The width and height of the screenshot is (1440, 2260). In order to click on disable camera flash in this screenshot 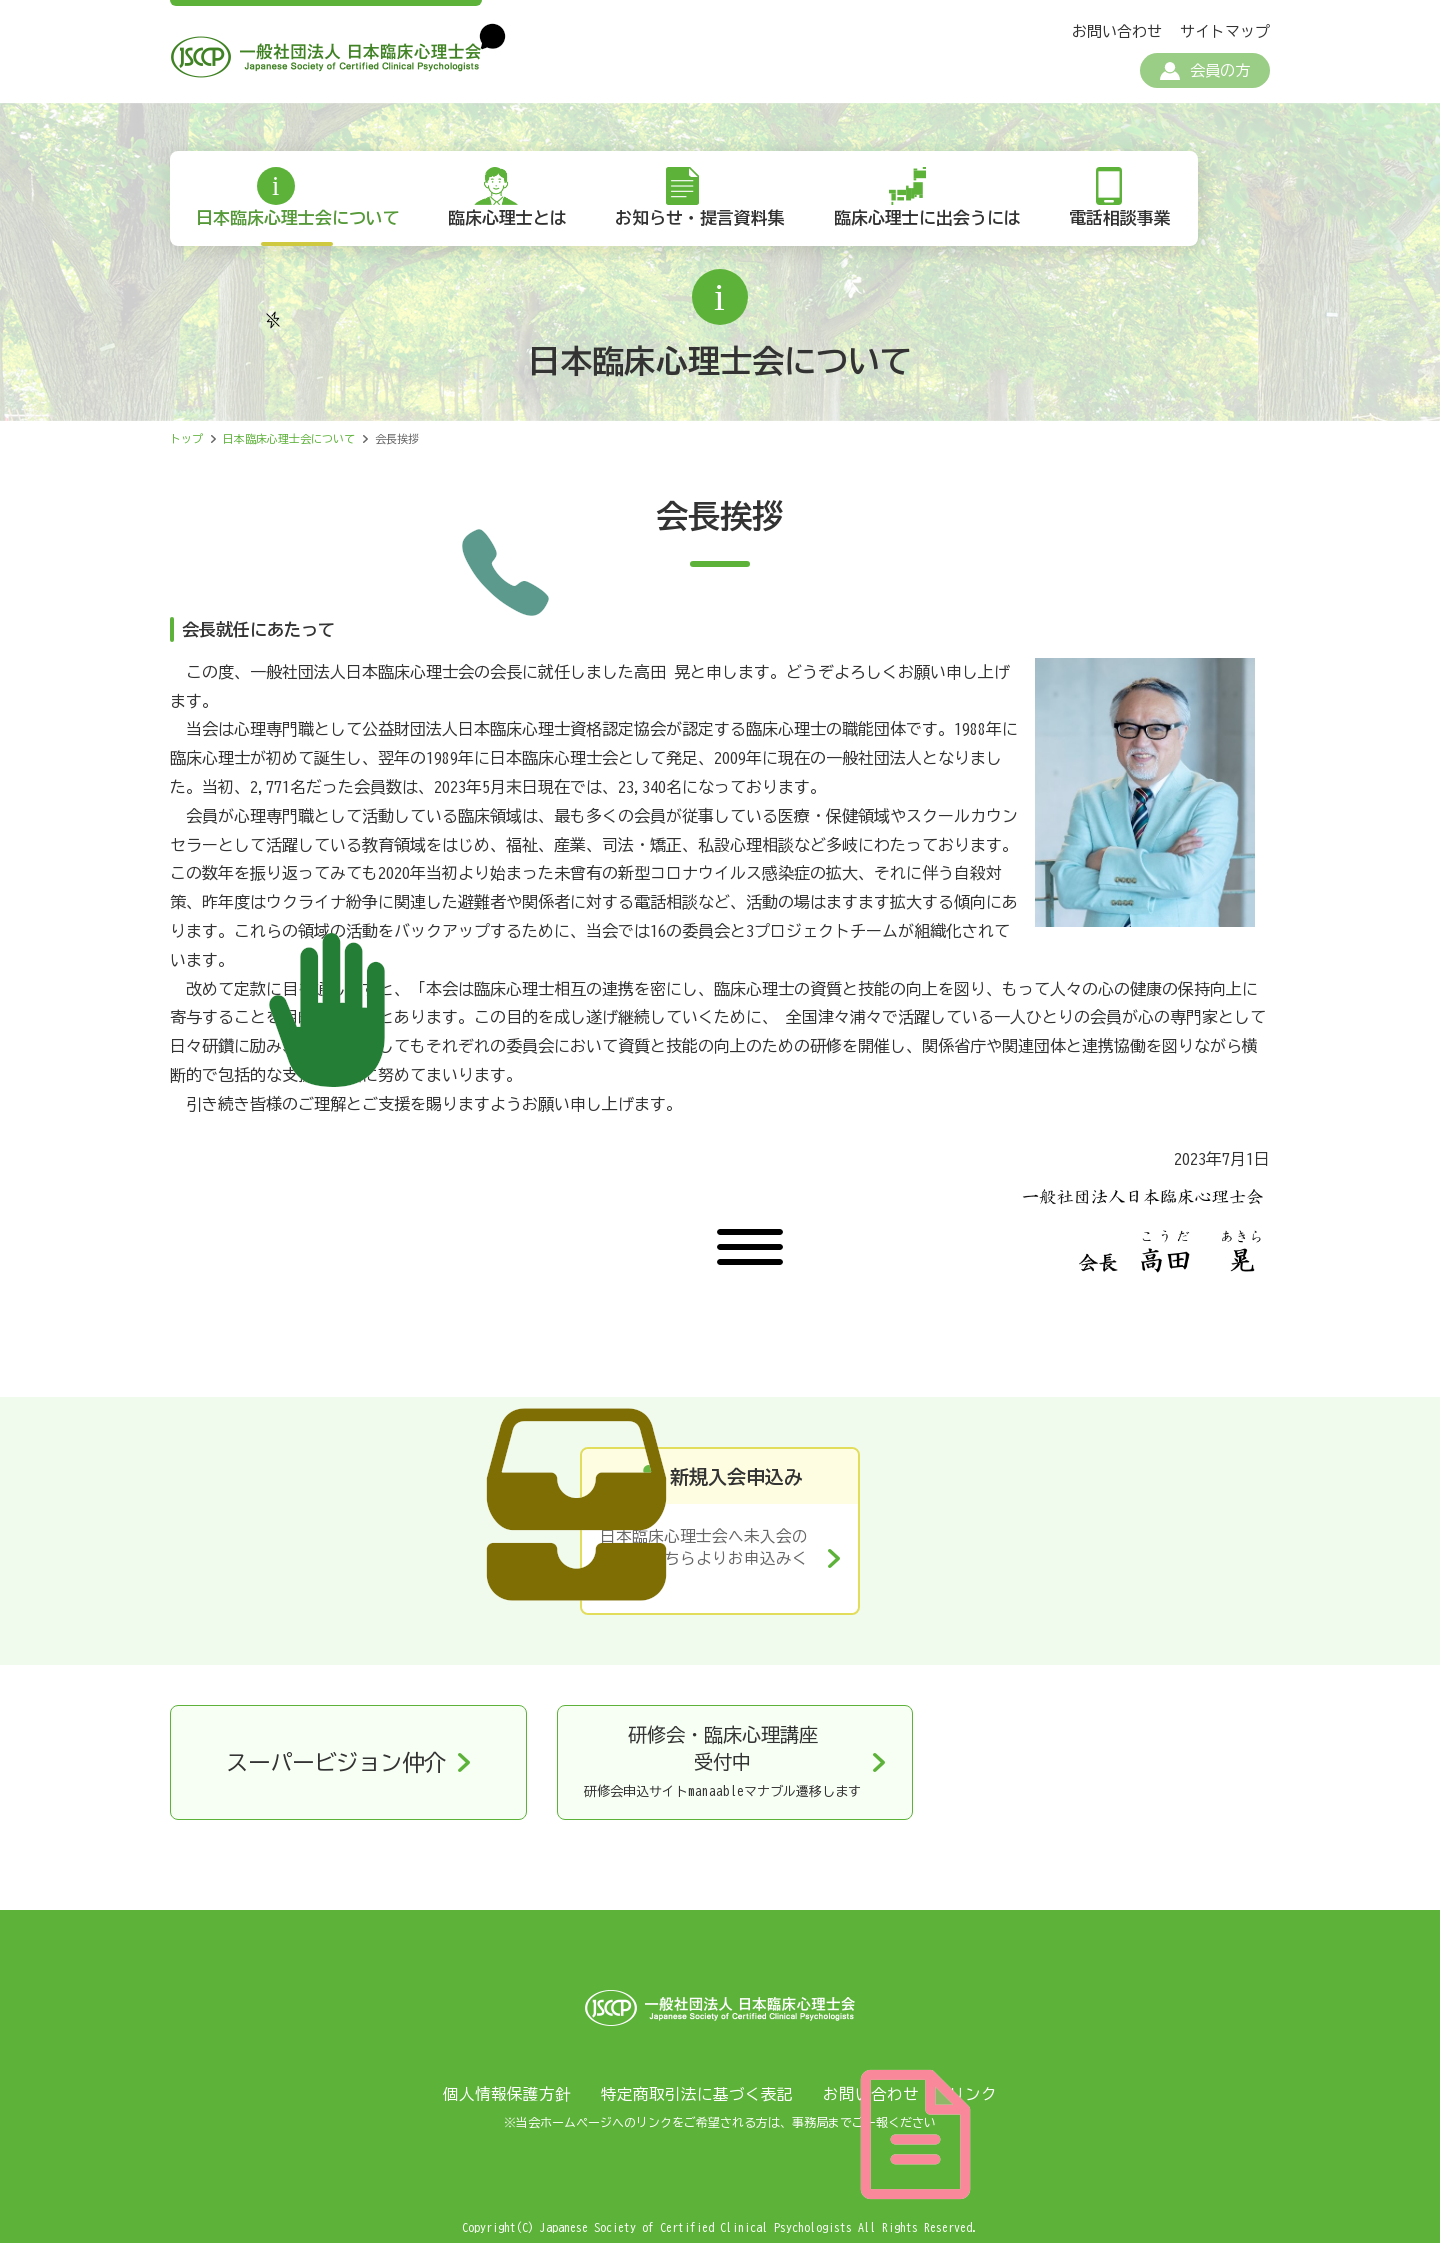, I will do `click(273, 320)`.